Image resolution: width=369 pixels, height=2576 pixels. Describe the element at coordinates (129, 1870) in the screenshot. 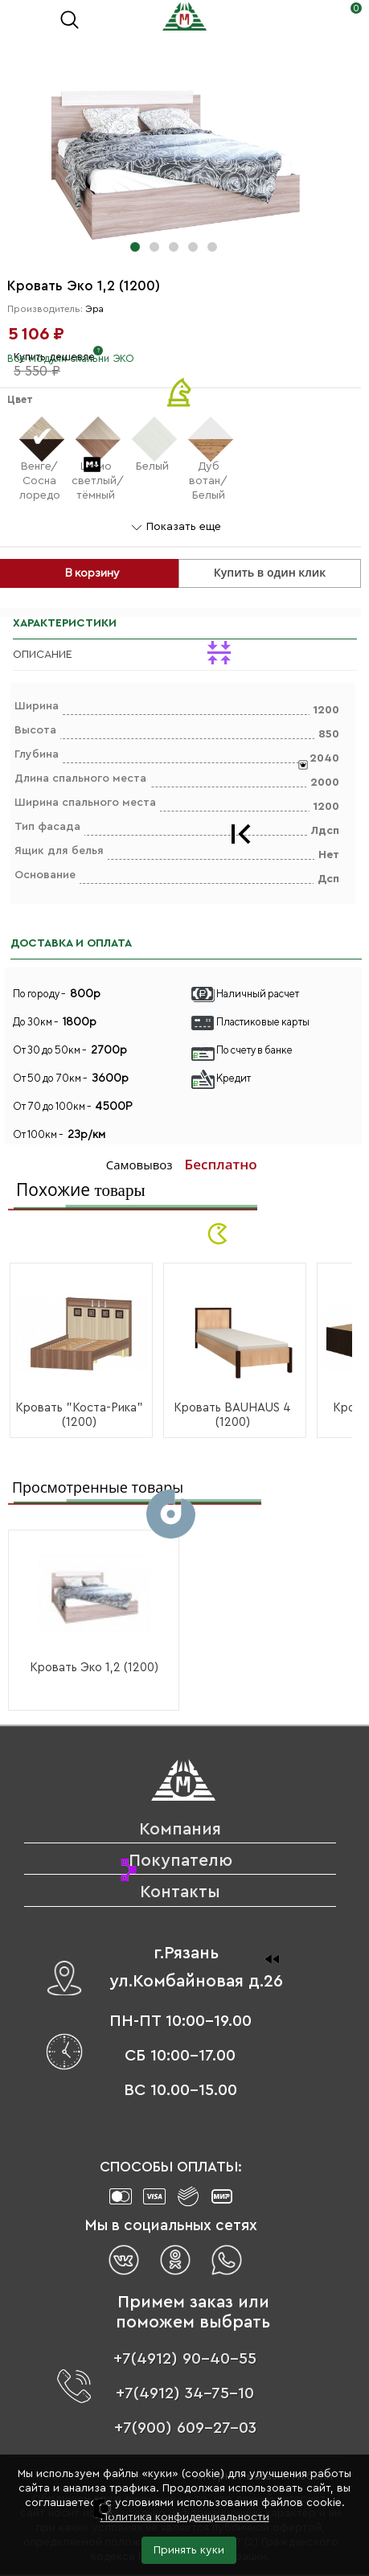

I see `puppet configuration management tool logo` at that location.